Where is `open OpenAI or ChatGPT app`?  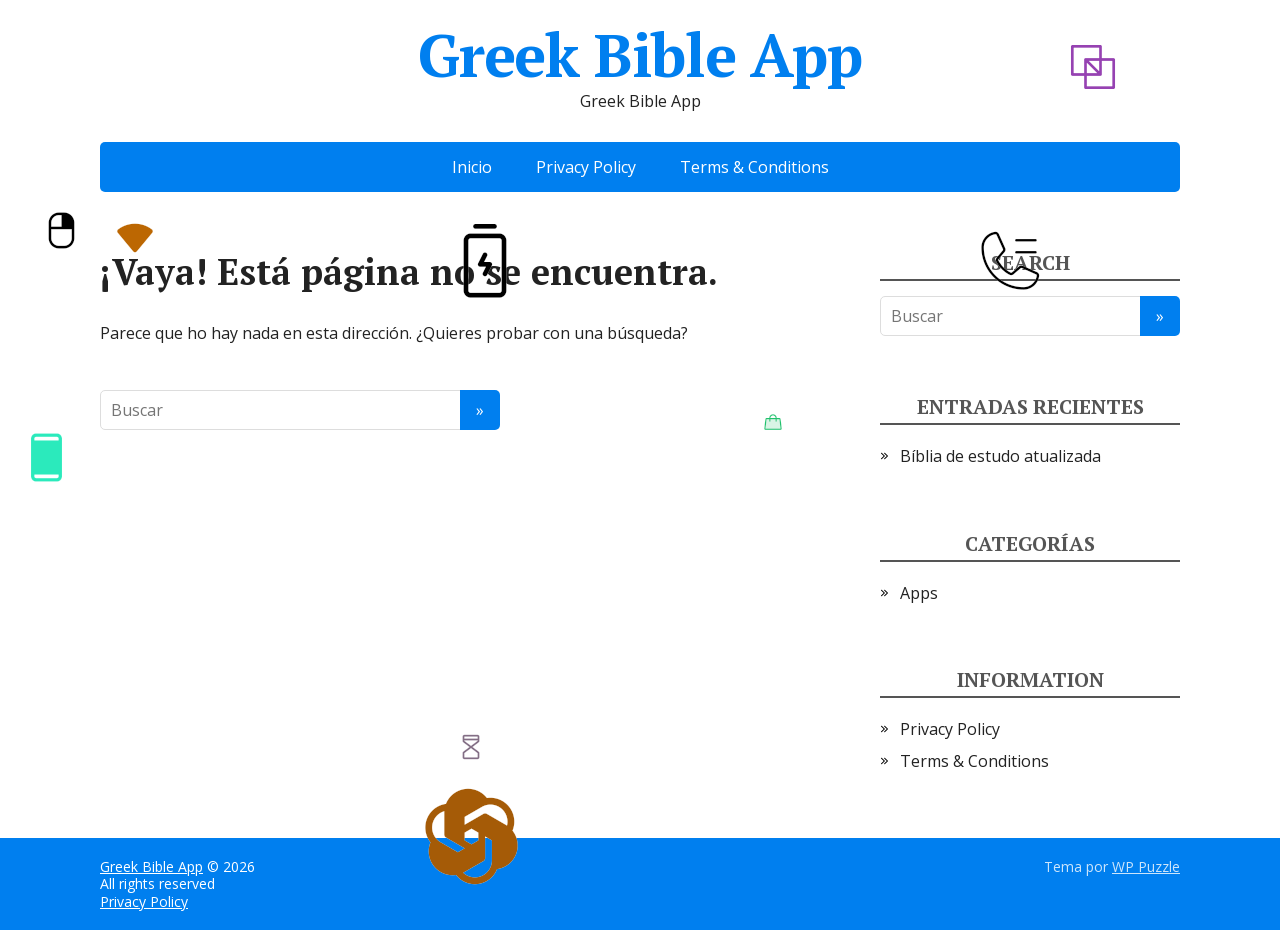
open OpenAI or ChatGPT app is located at coordinates (471, 836).